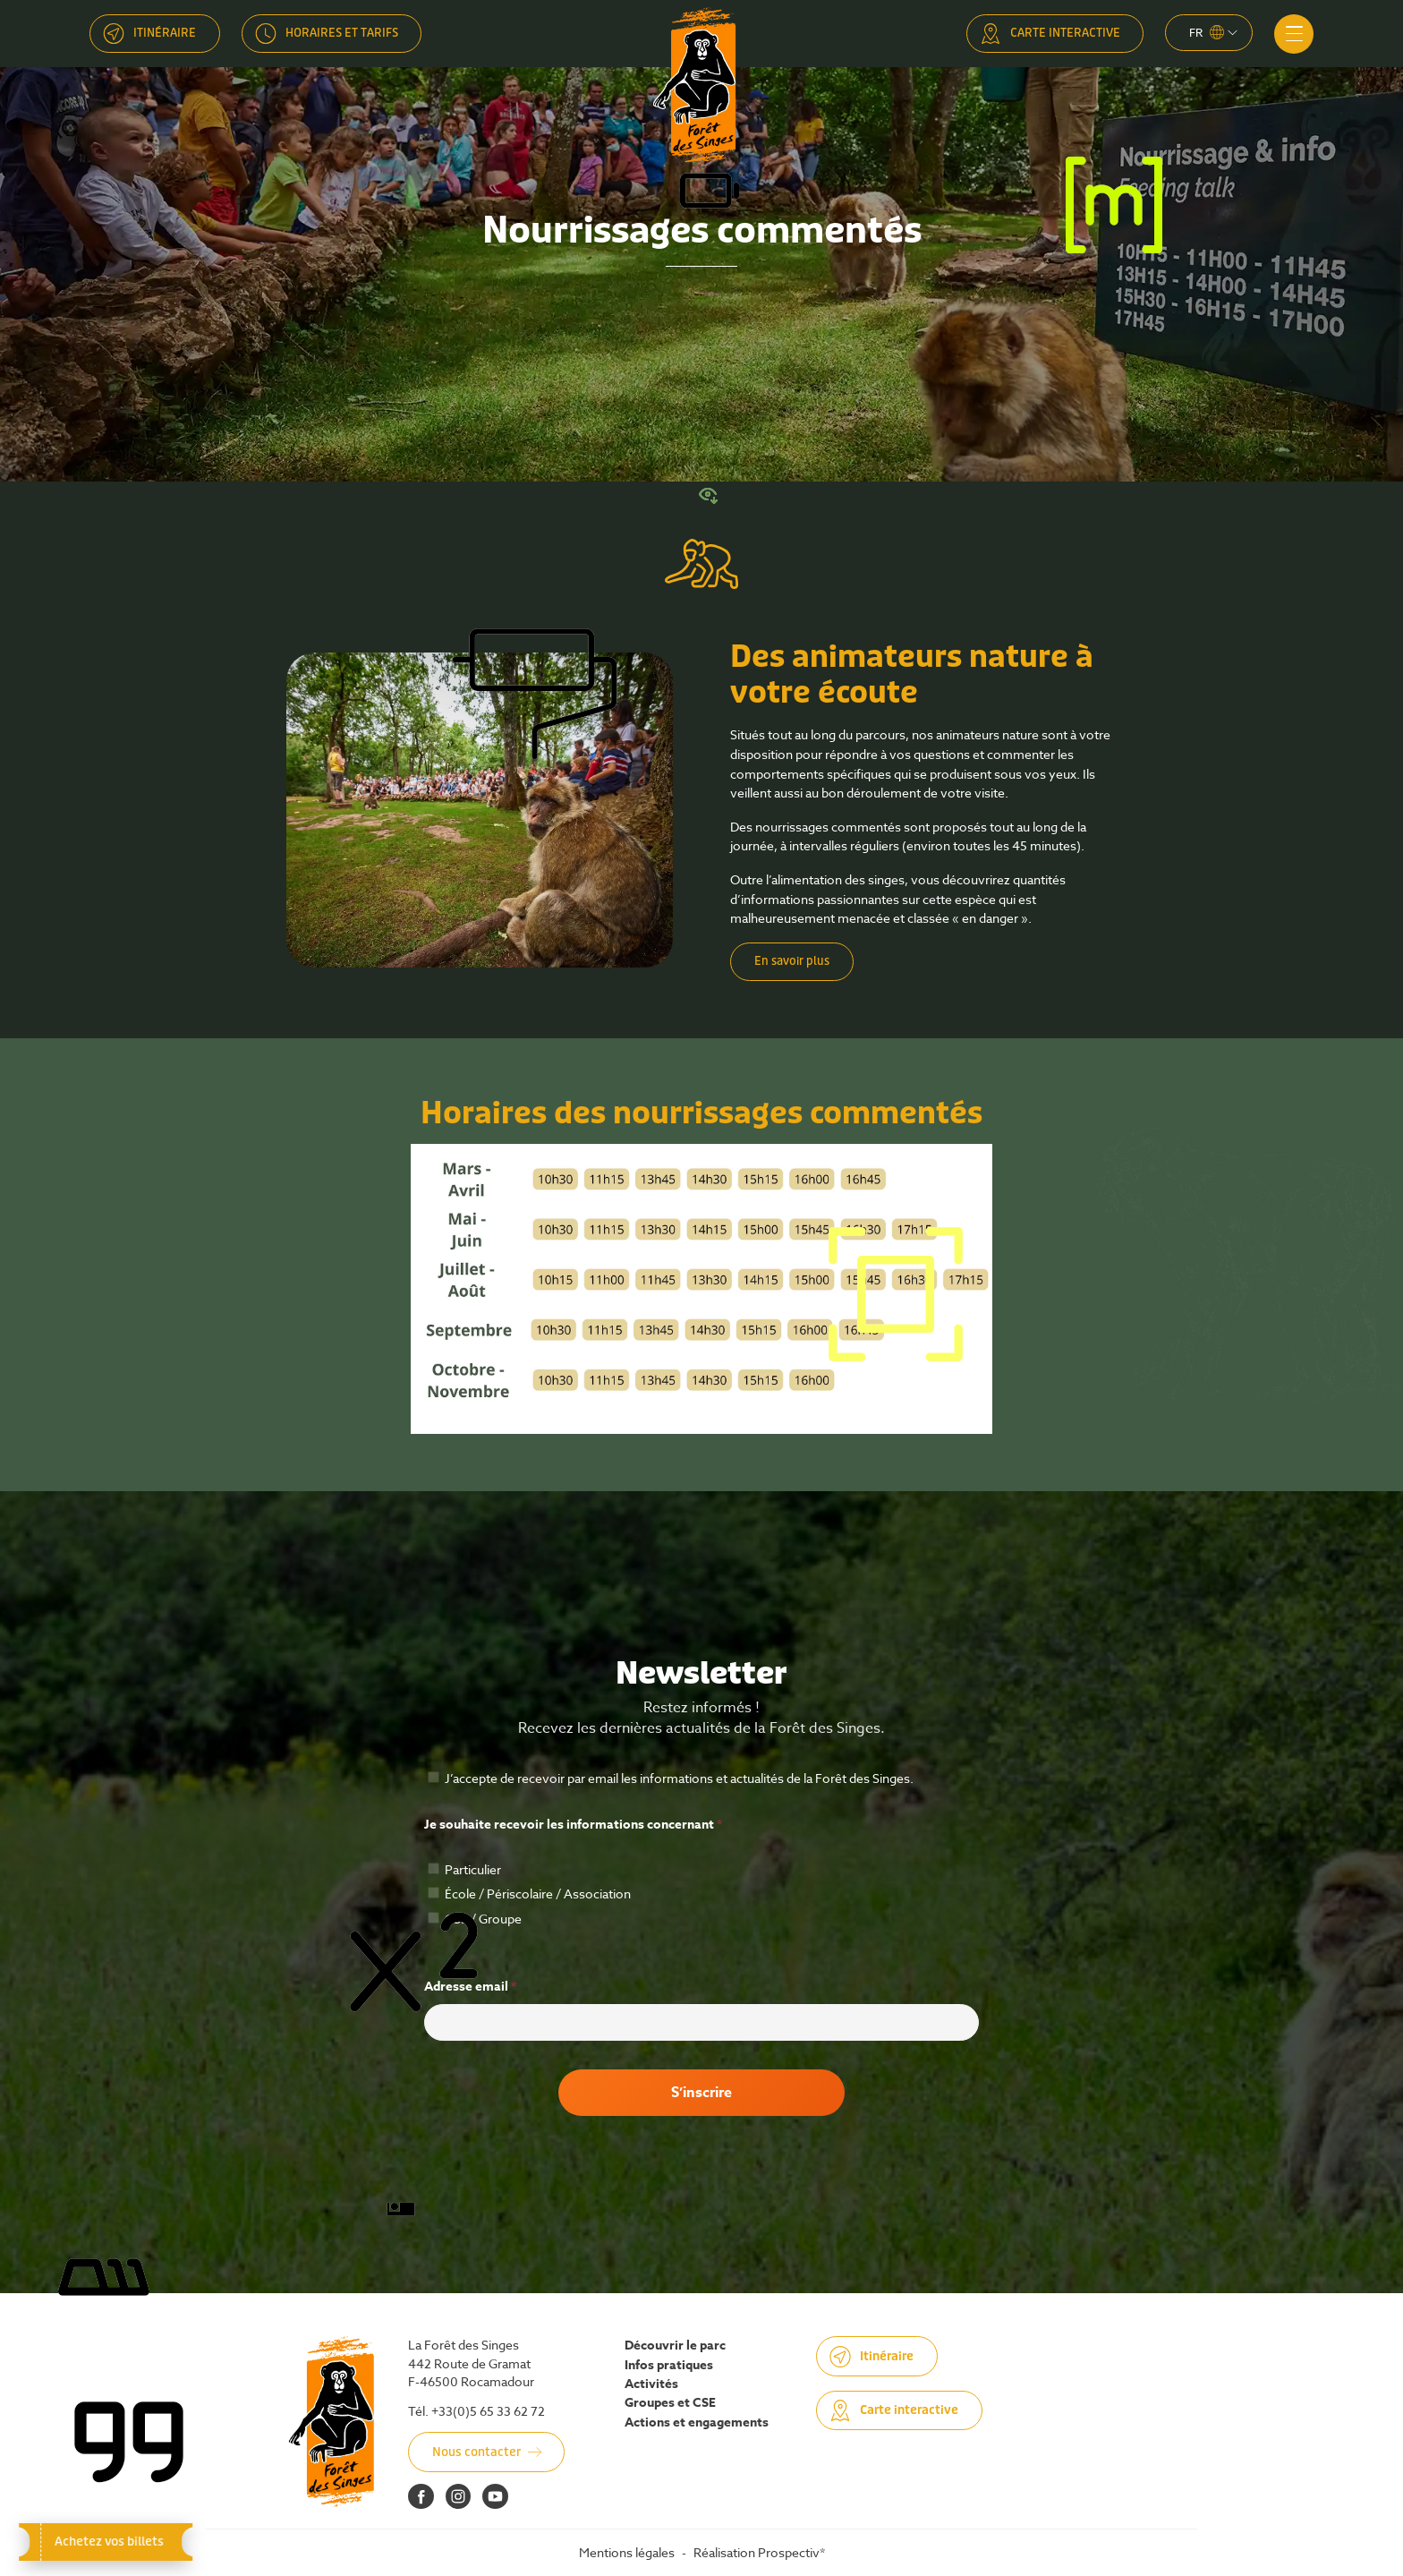 This screenshot has height=2576, width=1403. I want to click on scroll down to view more content, so click(708, 494).